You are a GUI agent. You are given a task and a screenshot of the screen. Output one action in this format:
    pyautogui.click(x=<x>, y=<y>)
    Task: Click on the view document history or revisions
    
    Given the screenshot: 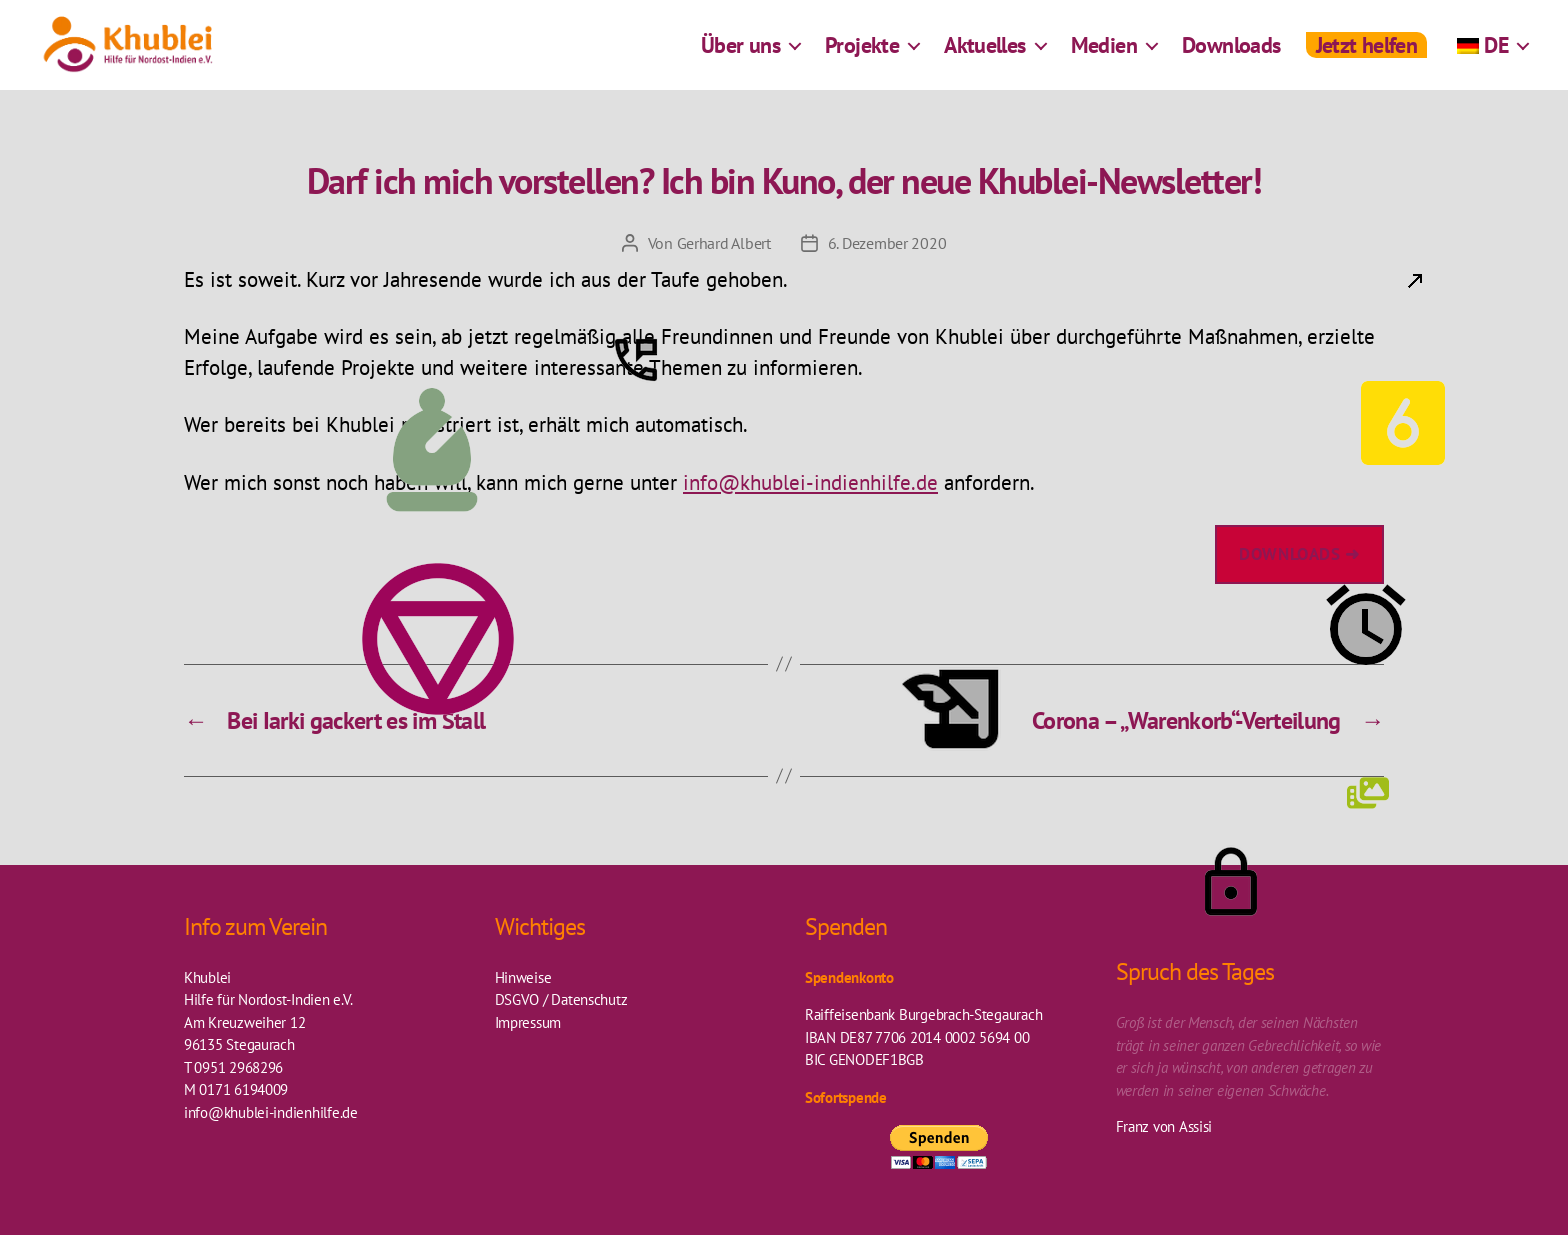 What is the action you would take?
    pyautogui.click(x=954, y=709)
    